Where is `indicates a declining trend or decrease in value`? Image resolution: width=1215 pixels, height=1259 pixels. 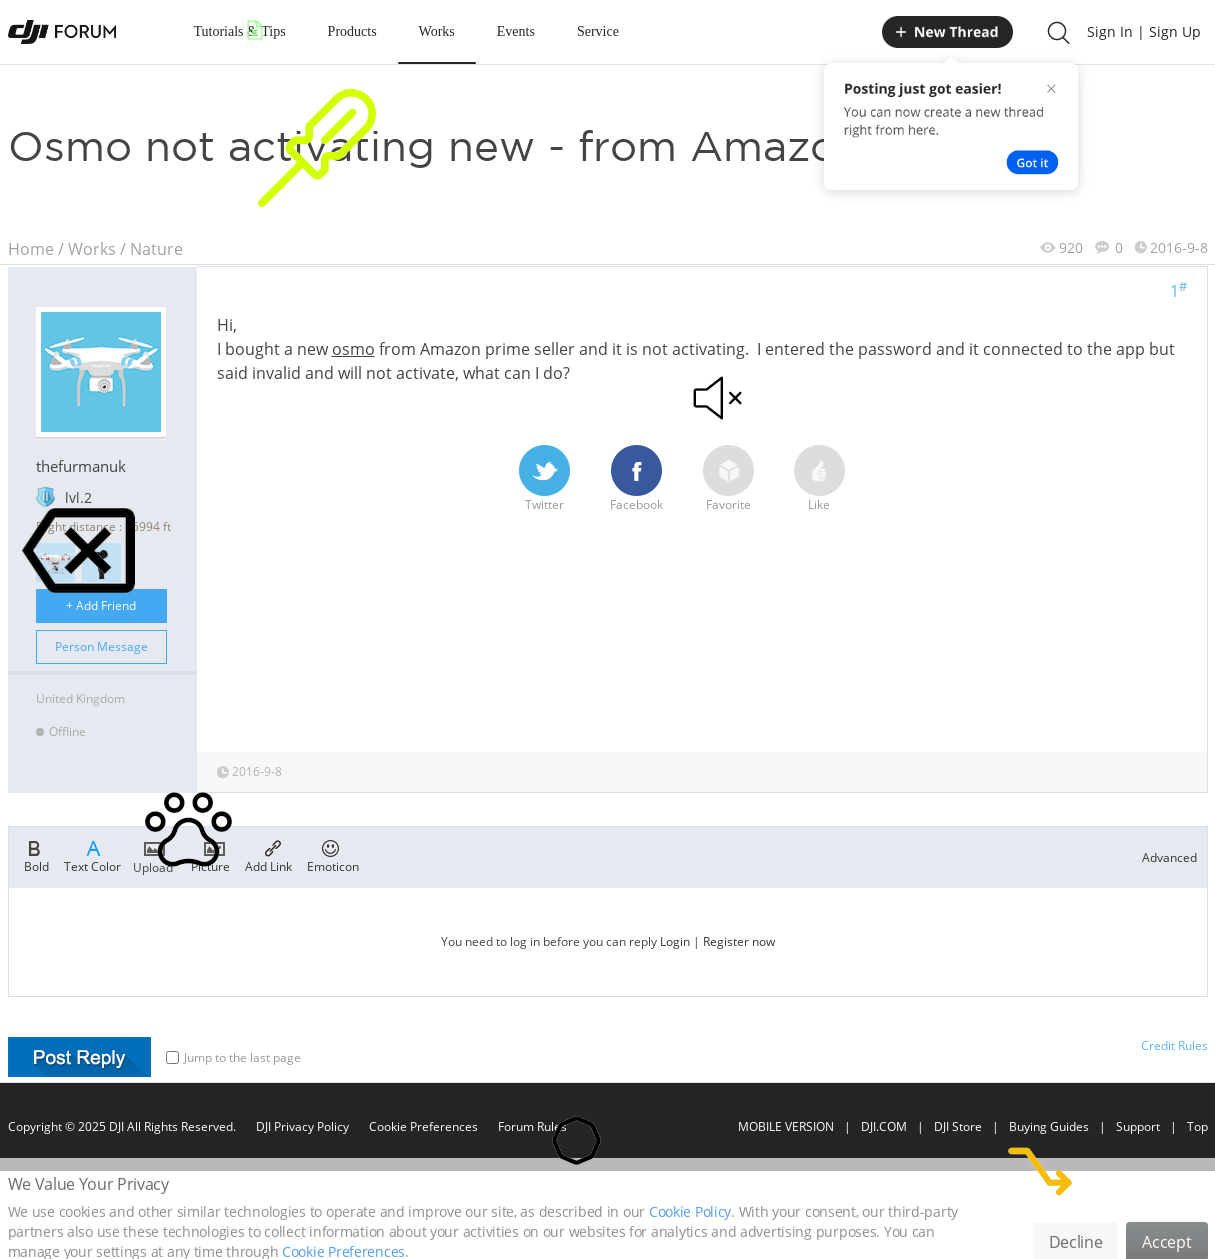 indicates a declining trend or decrease in value is located at coordinates (1040, 1170).